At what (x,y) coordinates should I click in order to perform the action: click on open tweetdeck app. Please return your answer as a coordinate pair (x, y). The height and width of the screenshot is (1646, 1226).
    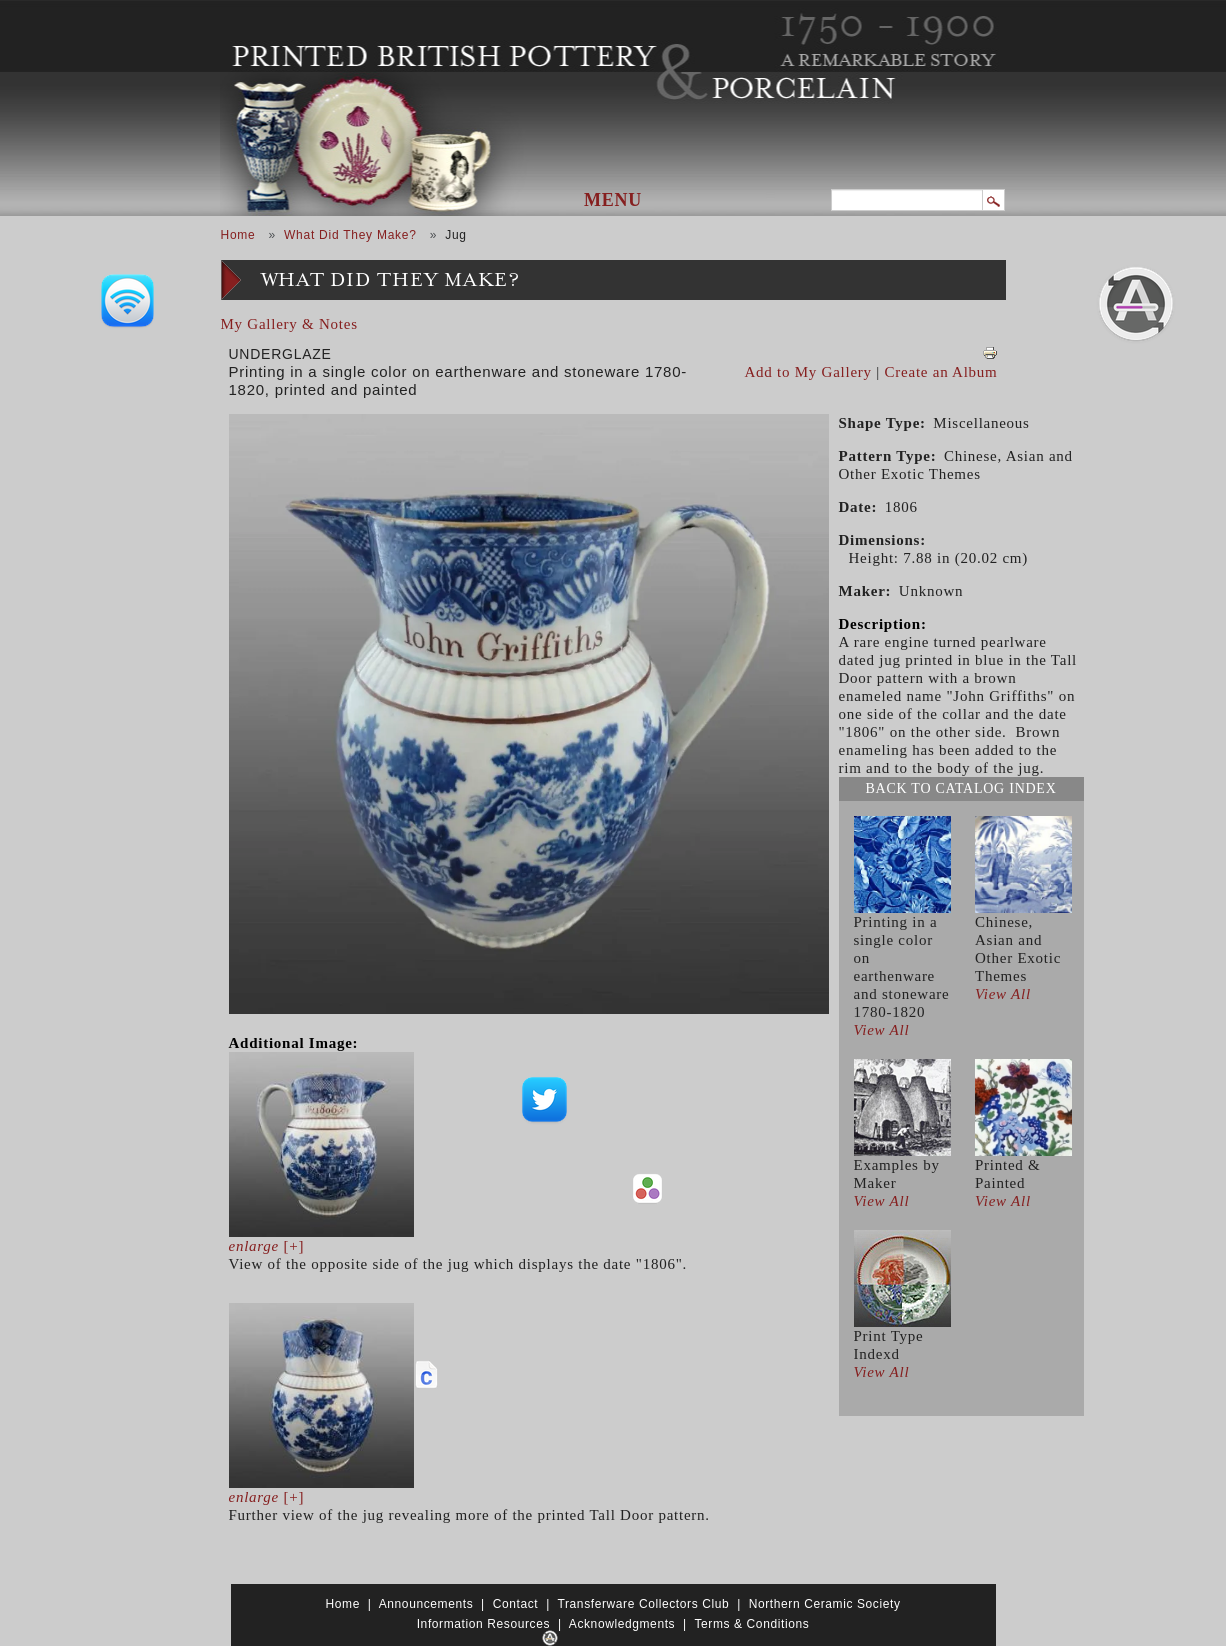
    Looking at the image, I should click on (544, 1099).